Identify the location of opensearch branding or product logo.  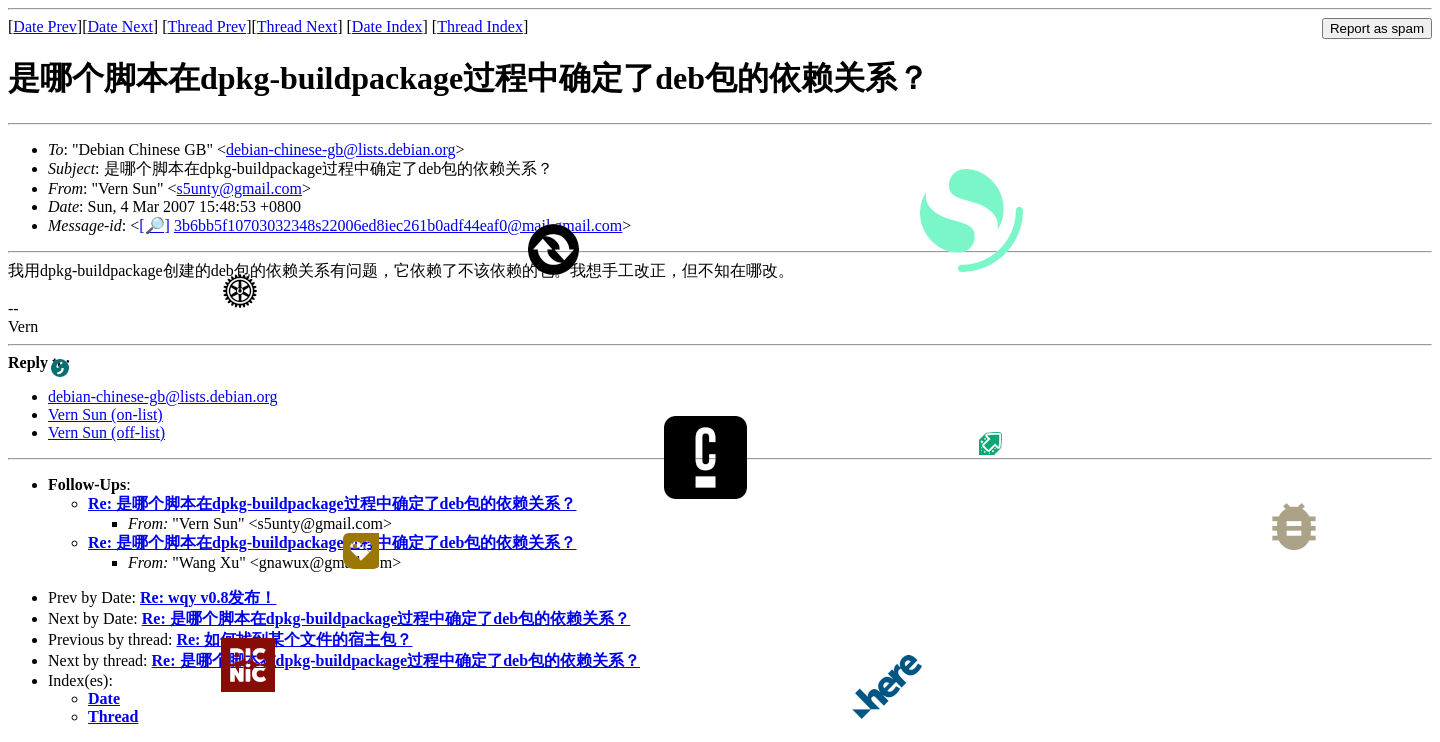
(971, 220).